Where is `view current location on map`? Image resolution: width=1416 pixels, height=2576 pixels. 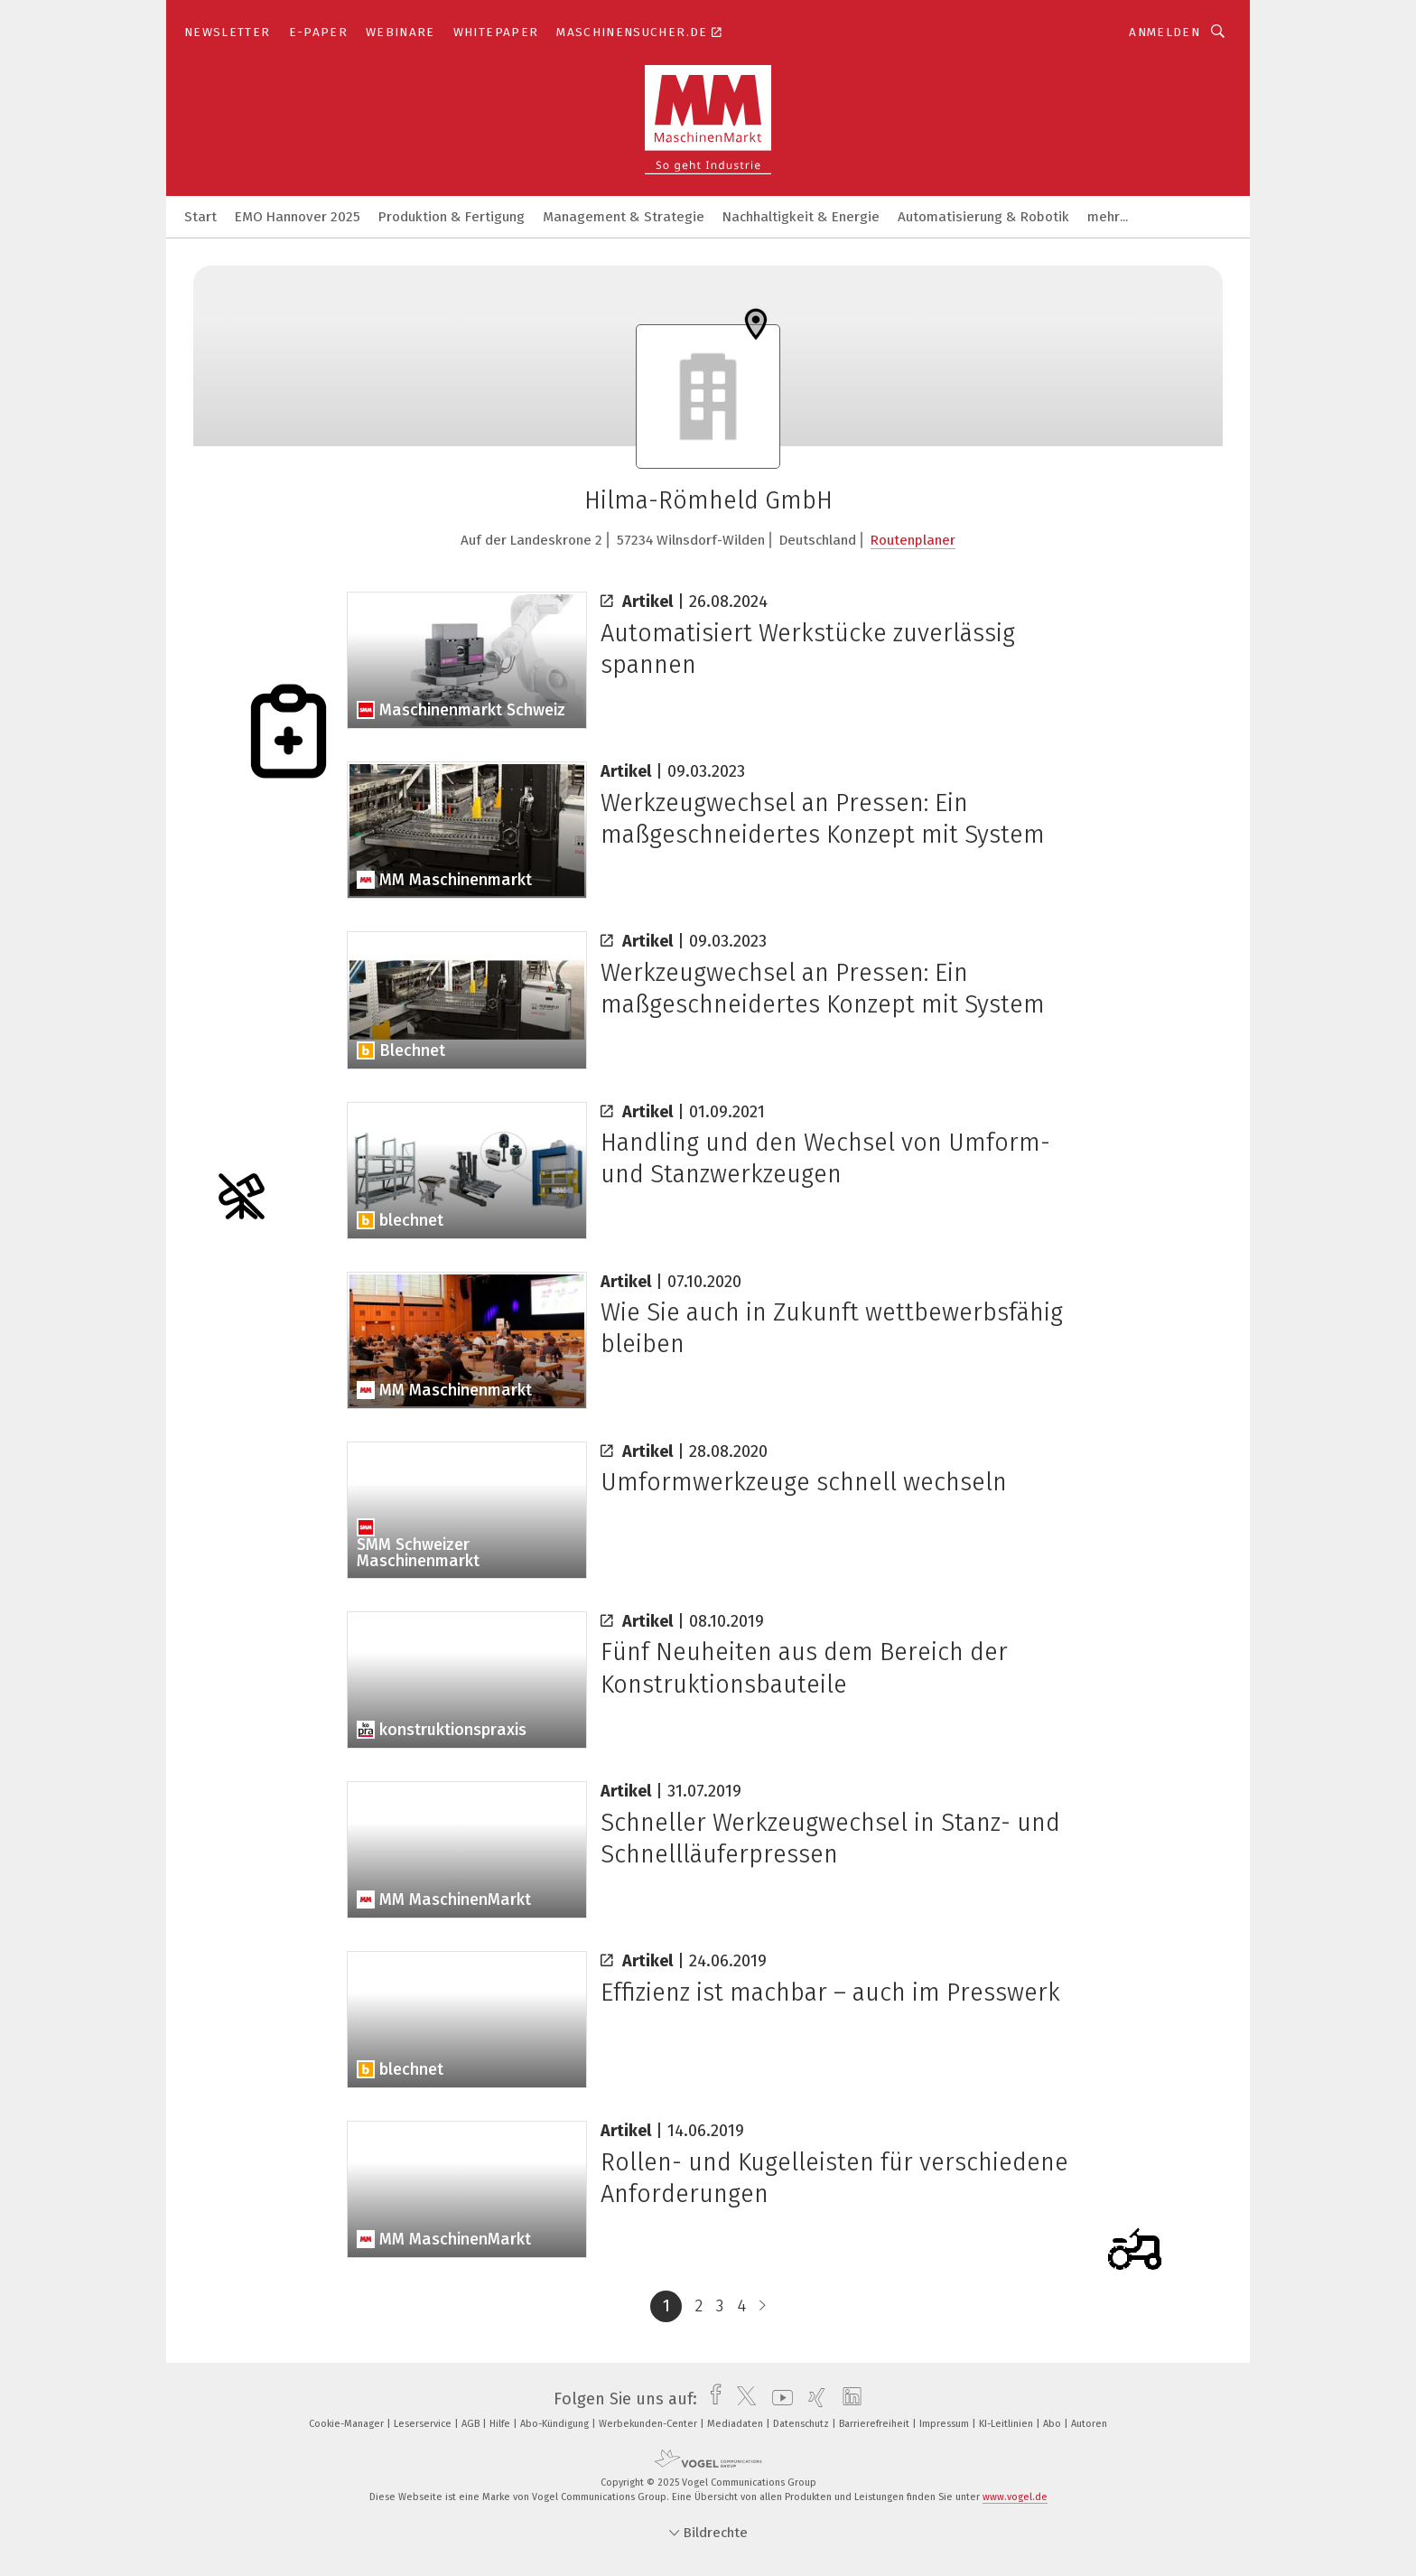 view current location on map is located at coordinates (756, 324).